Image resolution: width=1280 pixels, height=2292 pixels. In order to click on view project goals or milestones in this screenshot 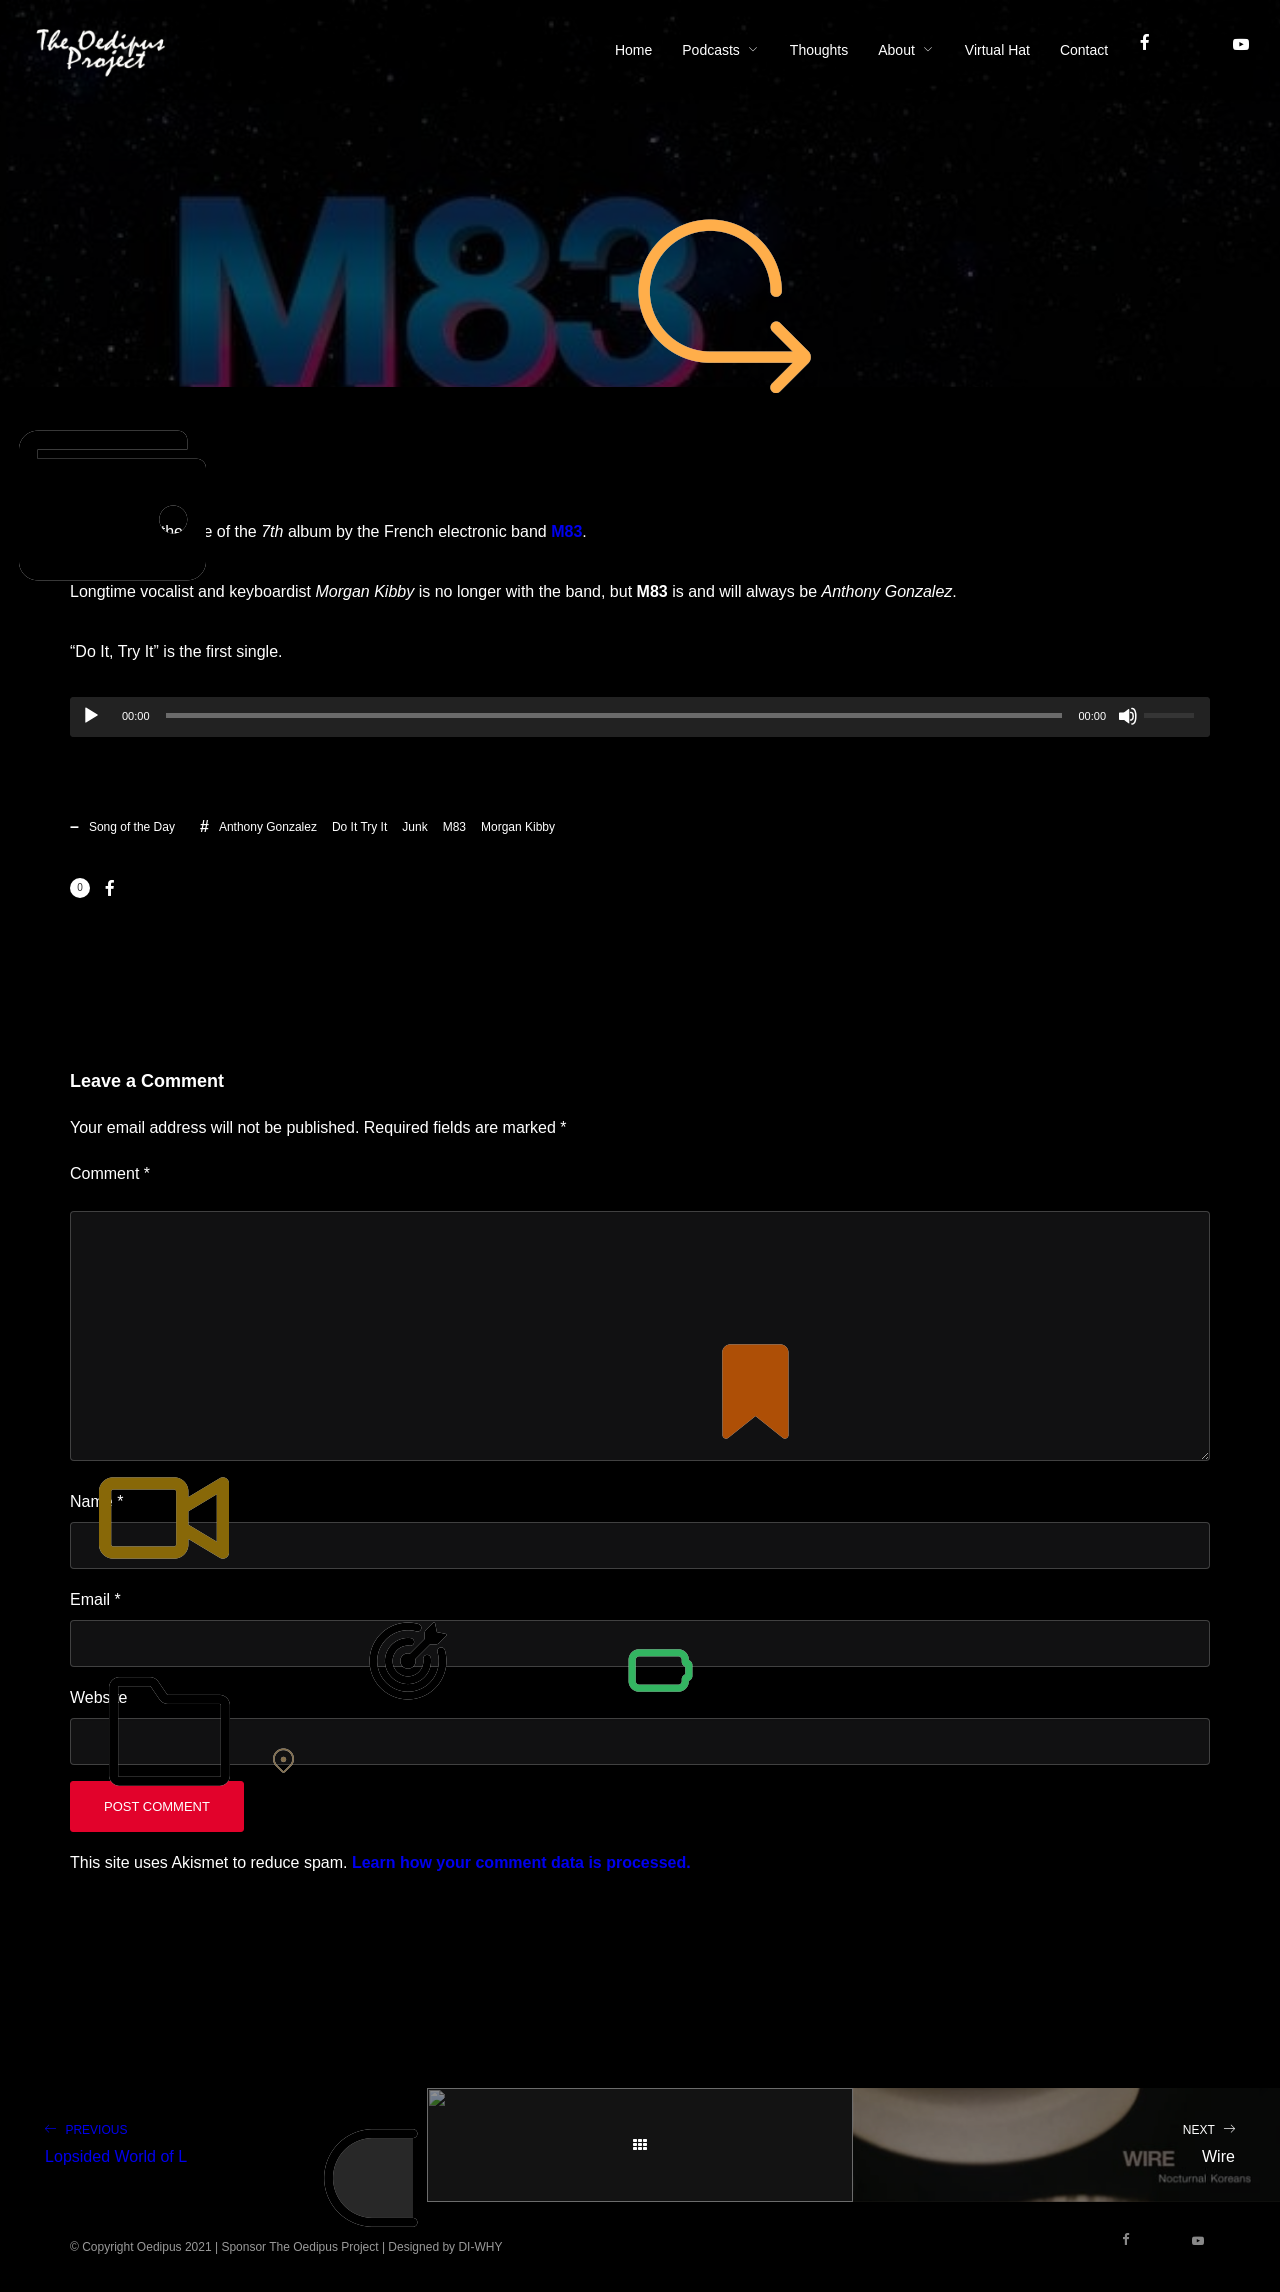, I will do `click(408, 1661)`.